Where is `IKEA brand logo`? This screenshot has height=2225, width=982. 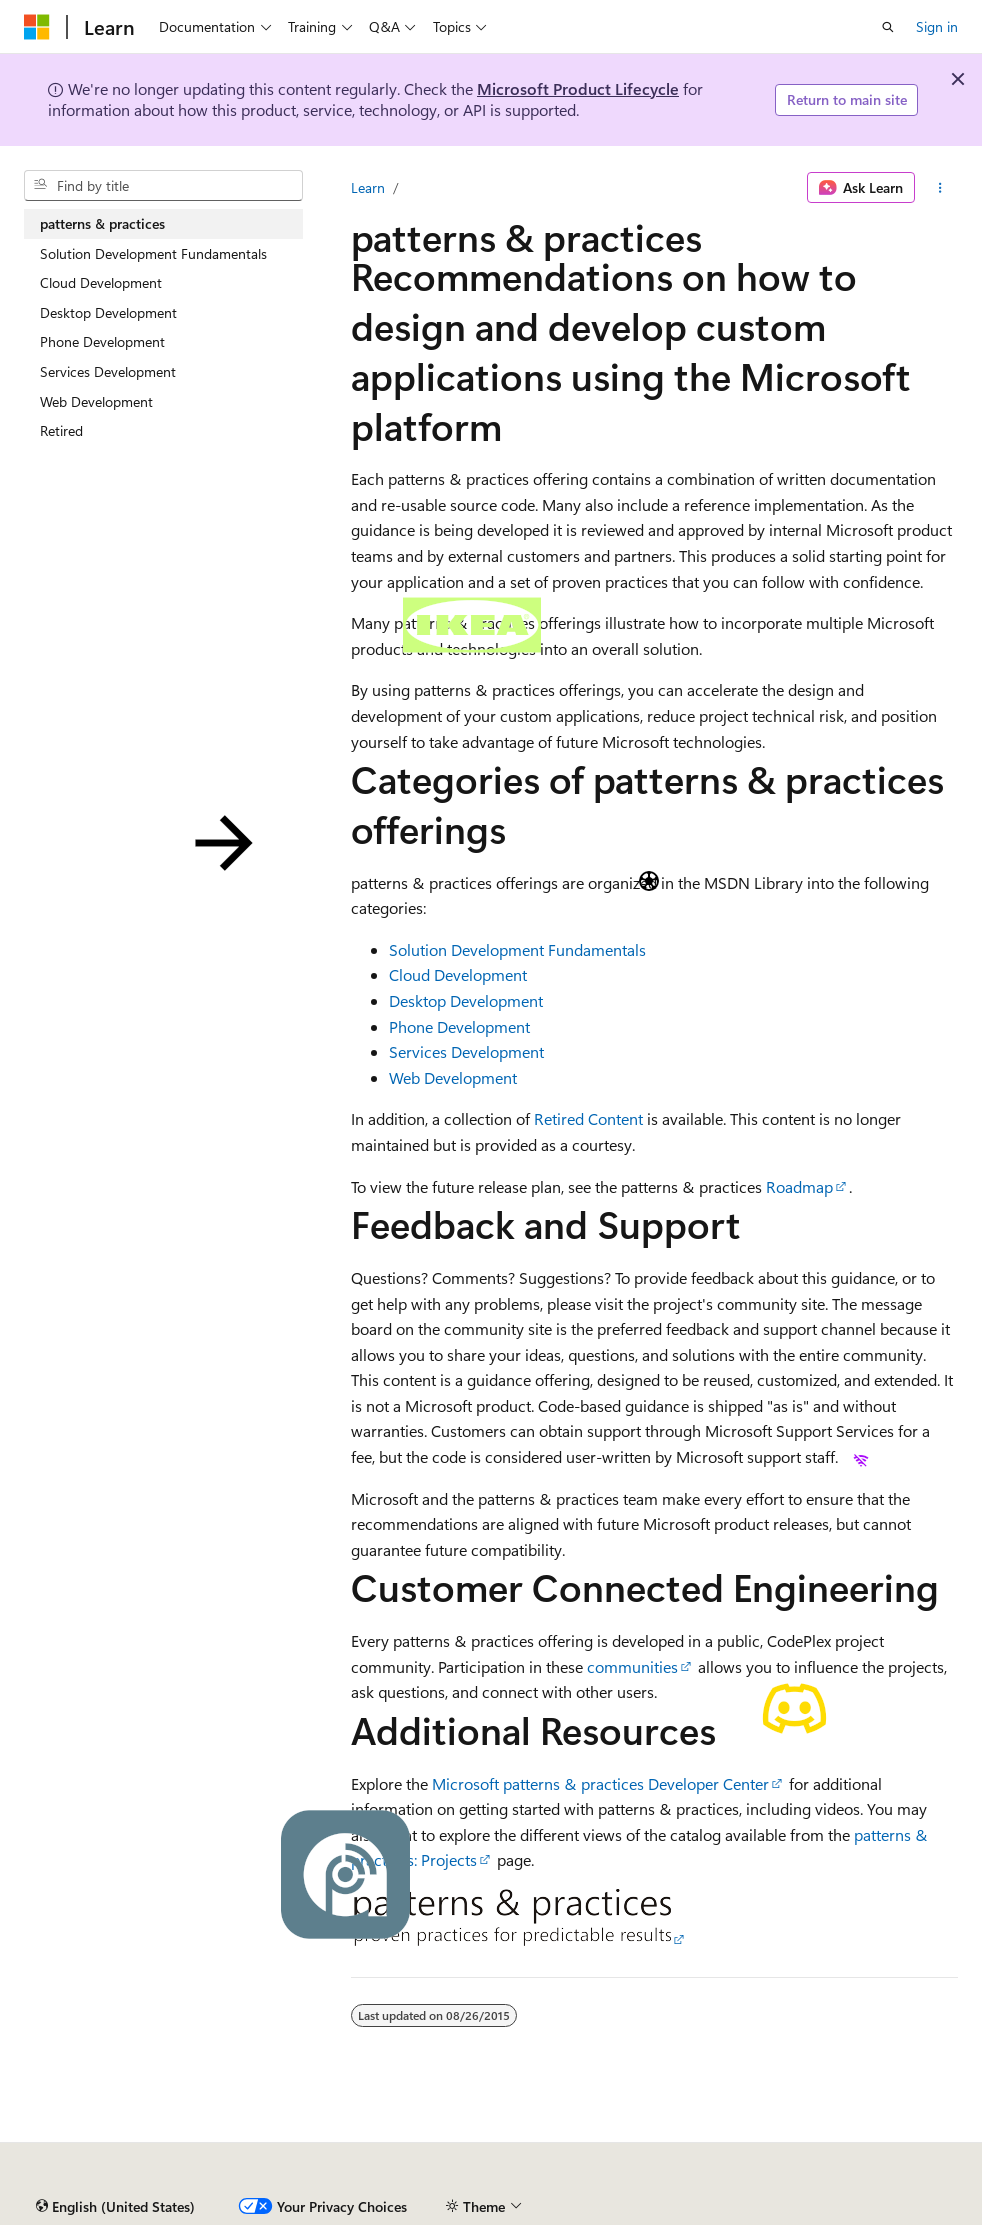 IKEA brand logo is located at coordinates (472, 625).